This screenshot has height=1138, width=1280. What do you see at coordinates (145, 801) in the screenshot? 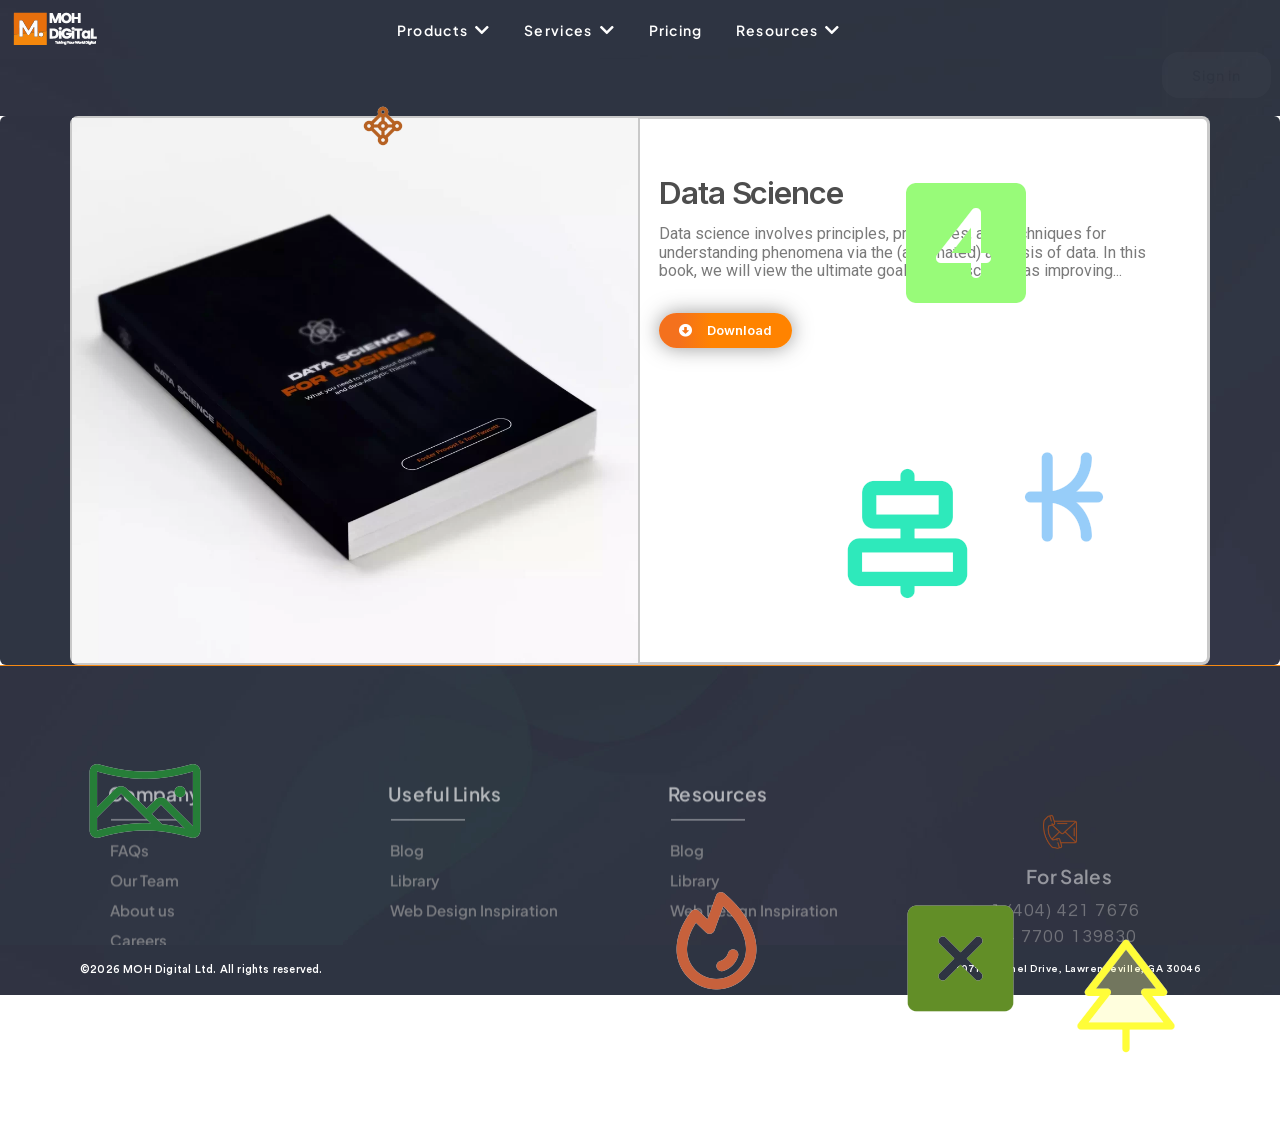
I see `view panorama photos` at bounding box center [145, 801].